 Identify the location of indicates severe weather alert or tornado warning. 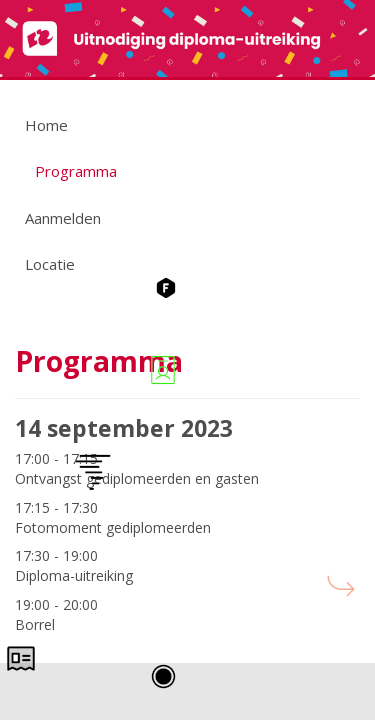
(93, 471).